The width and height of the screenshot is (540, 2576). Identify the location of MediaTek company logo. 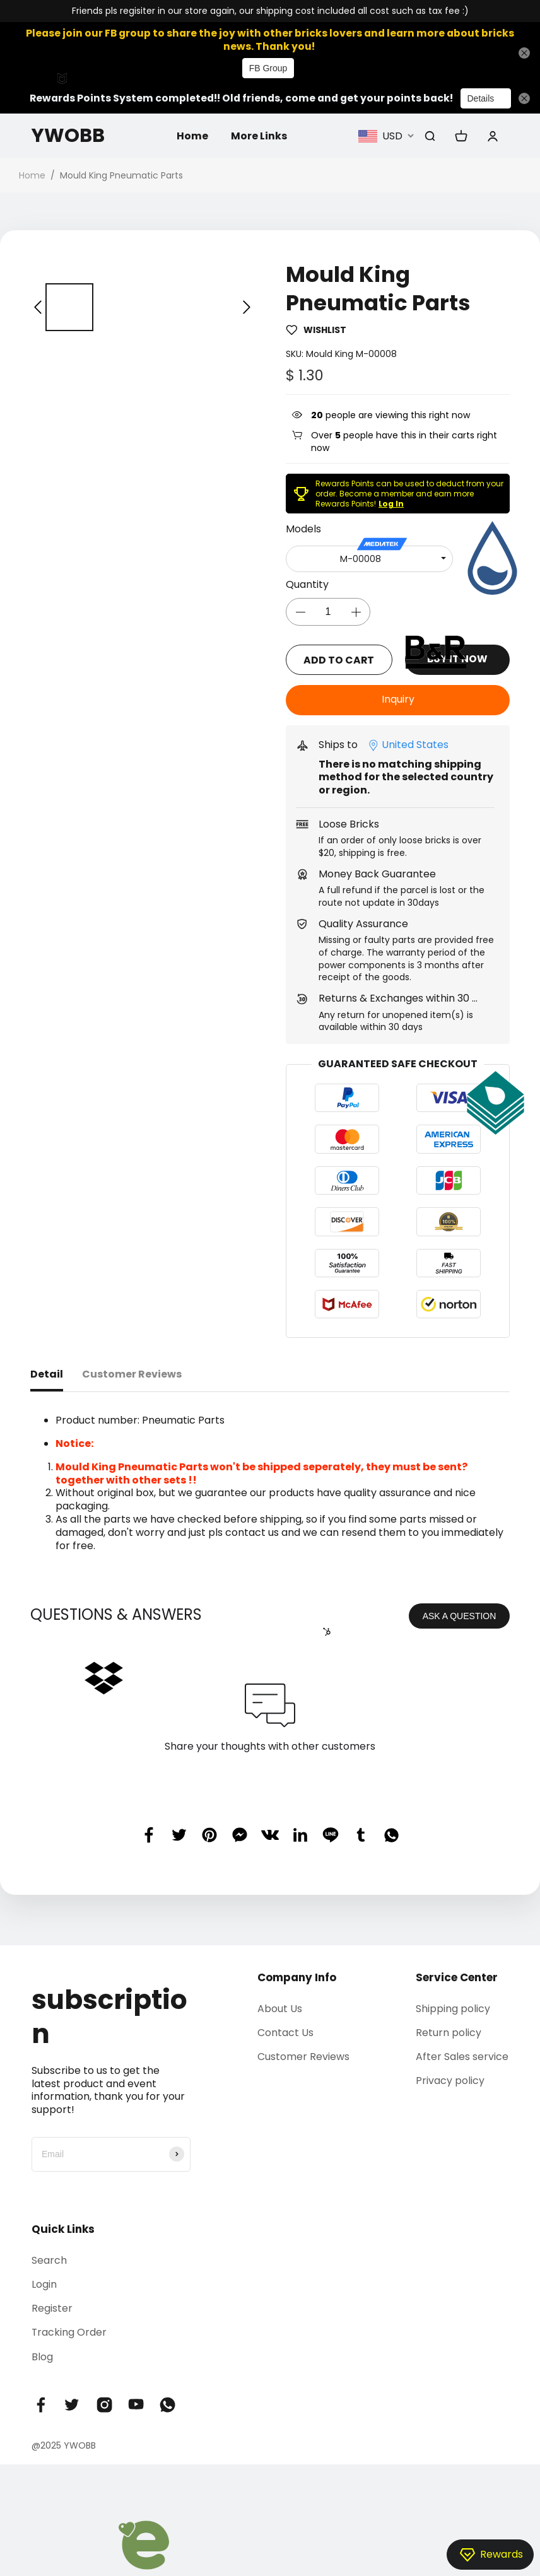
(382, 544).